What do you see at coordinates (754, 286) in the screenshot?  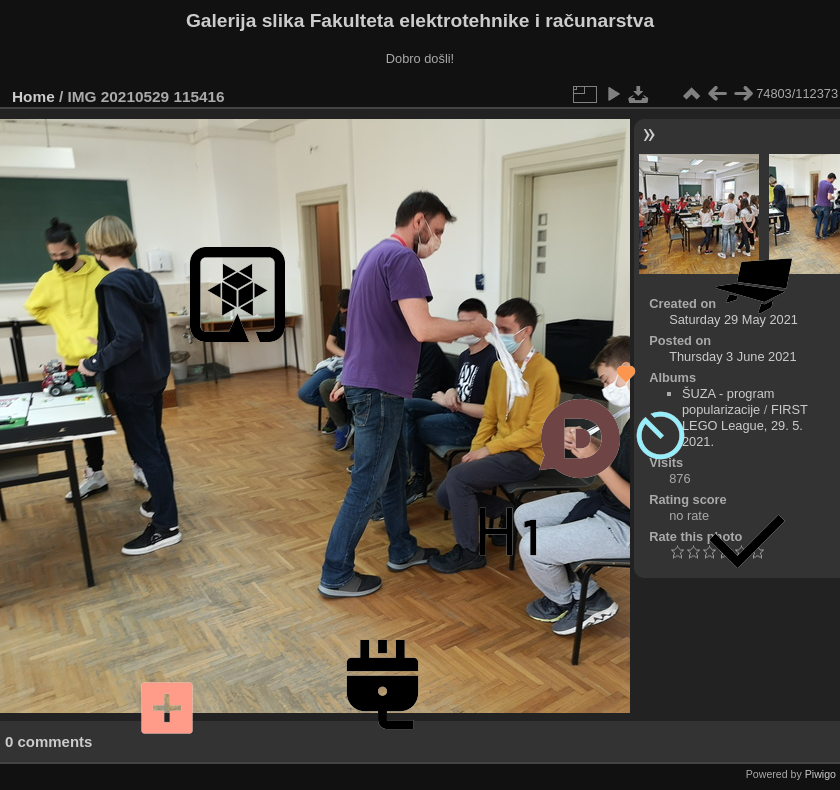 I see `open Blockbench 3D modeling application` at bounding box center [754, 286].